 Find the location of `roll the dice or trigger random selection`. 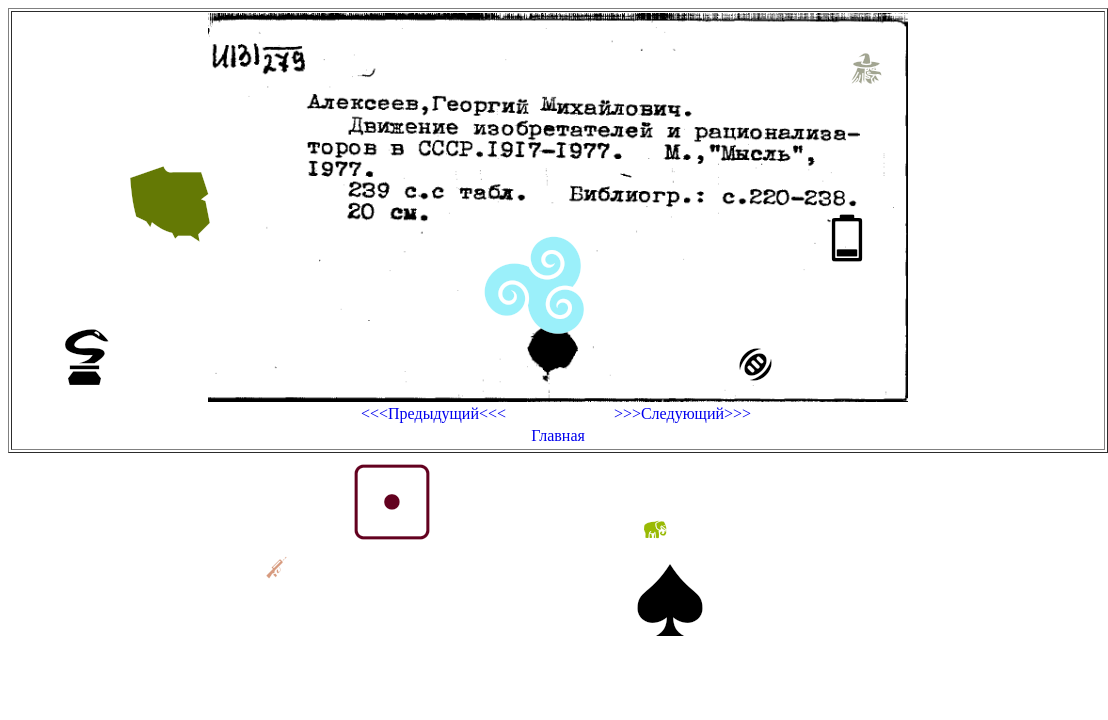

roll the dice or trigger random selection is located at coordinates (392, 502).